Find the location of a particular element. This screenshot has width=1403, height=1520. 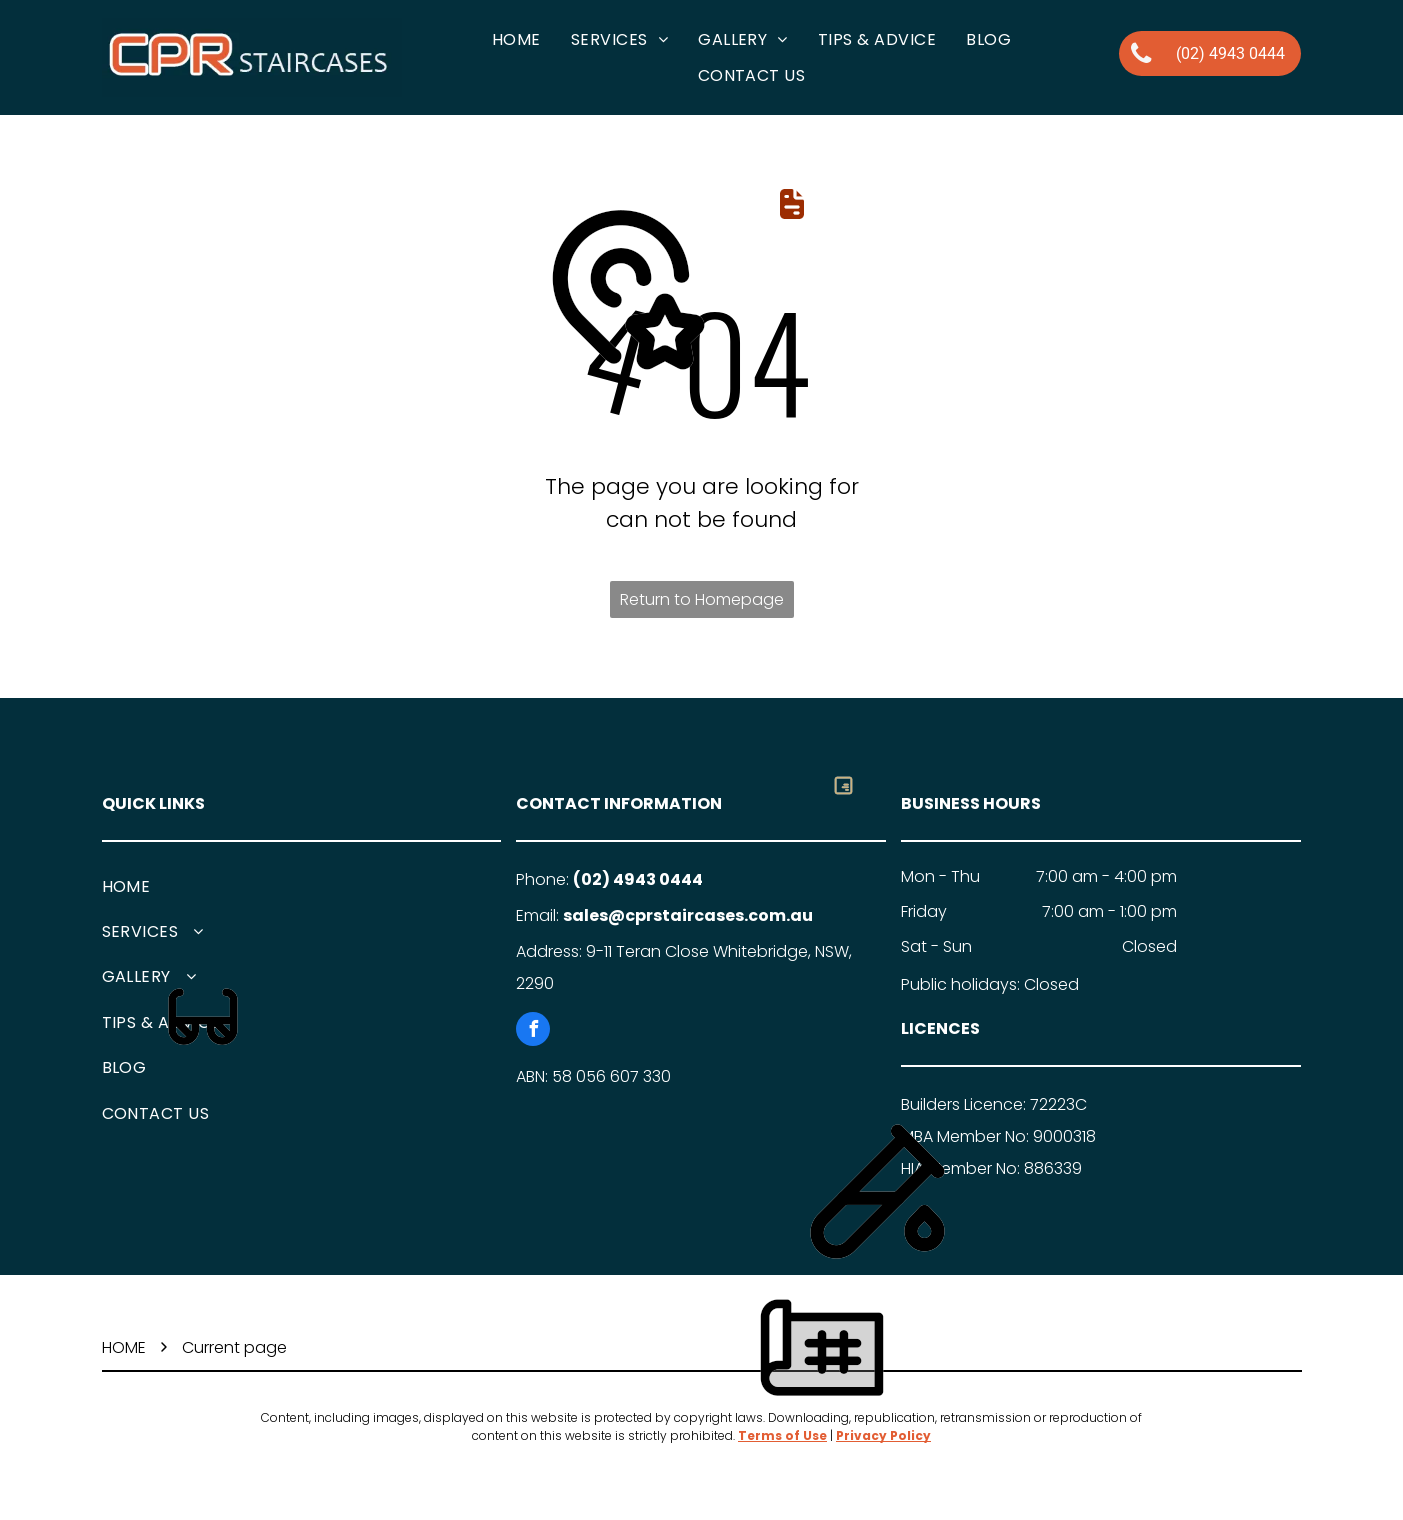

view invoice or billing document is located at coordinates (792, 204).